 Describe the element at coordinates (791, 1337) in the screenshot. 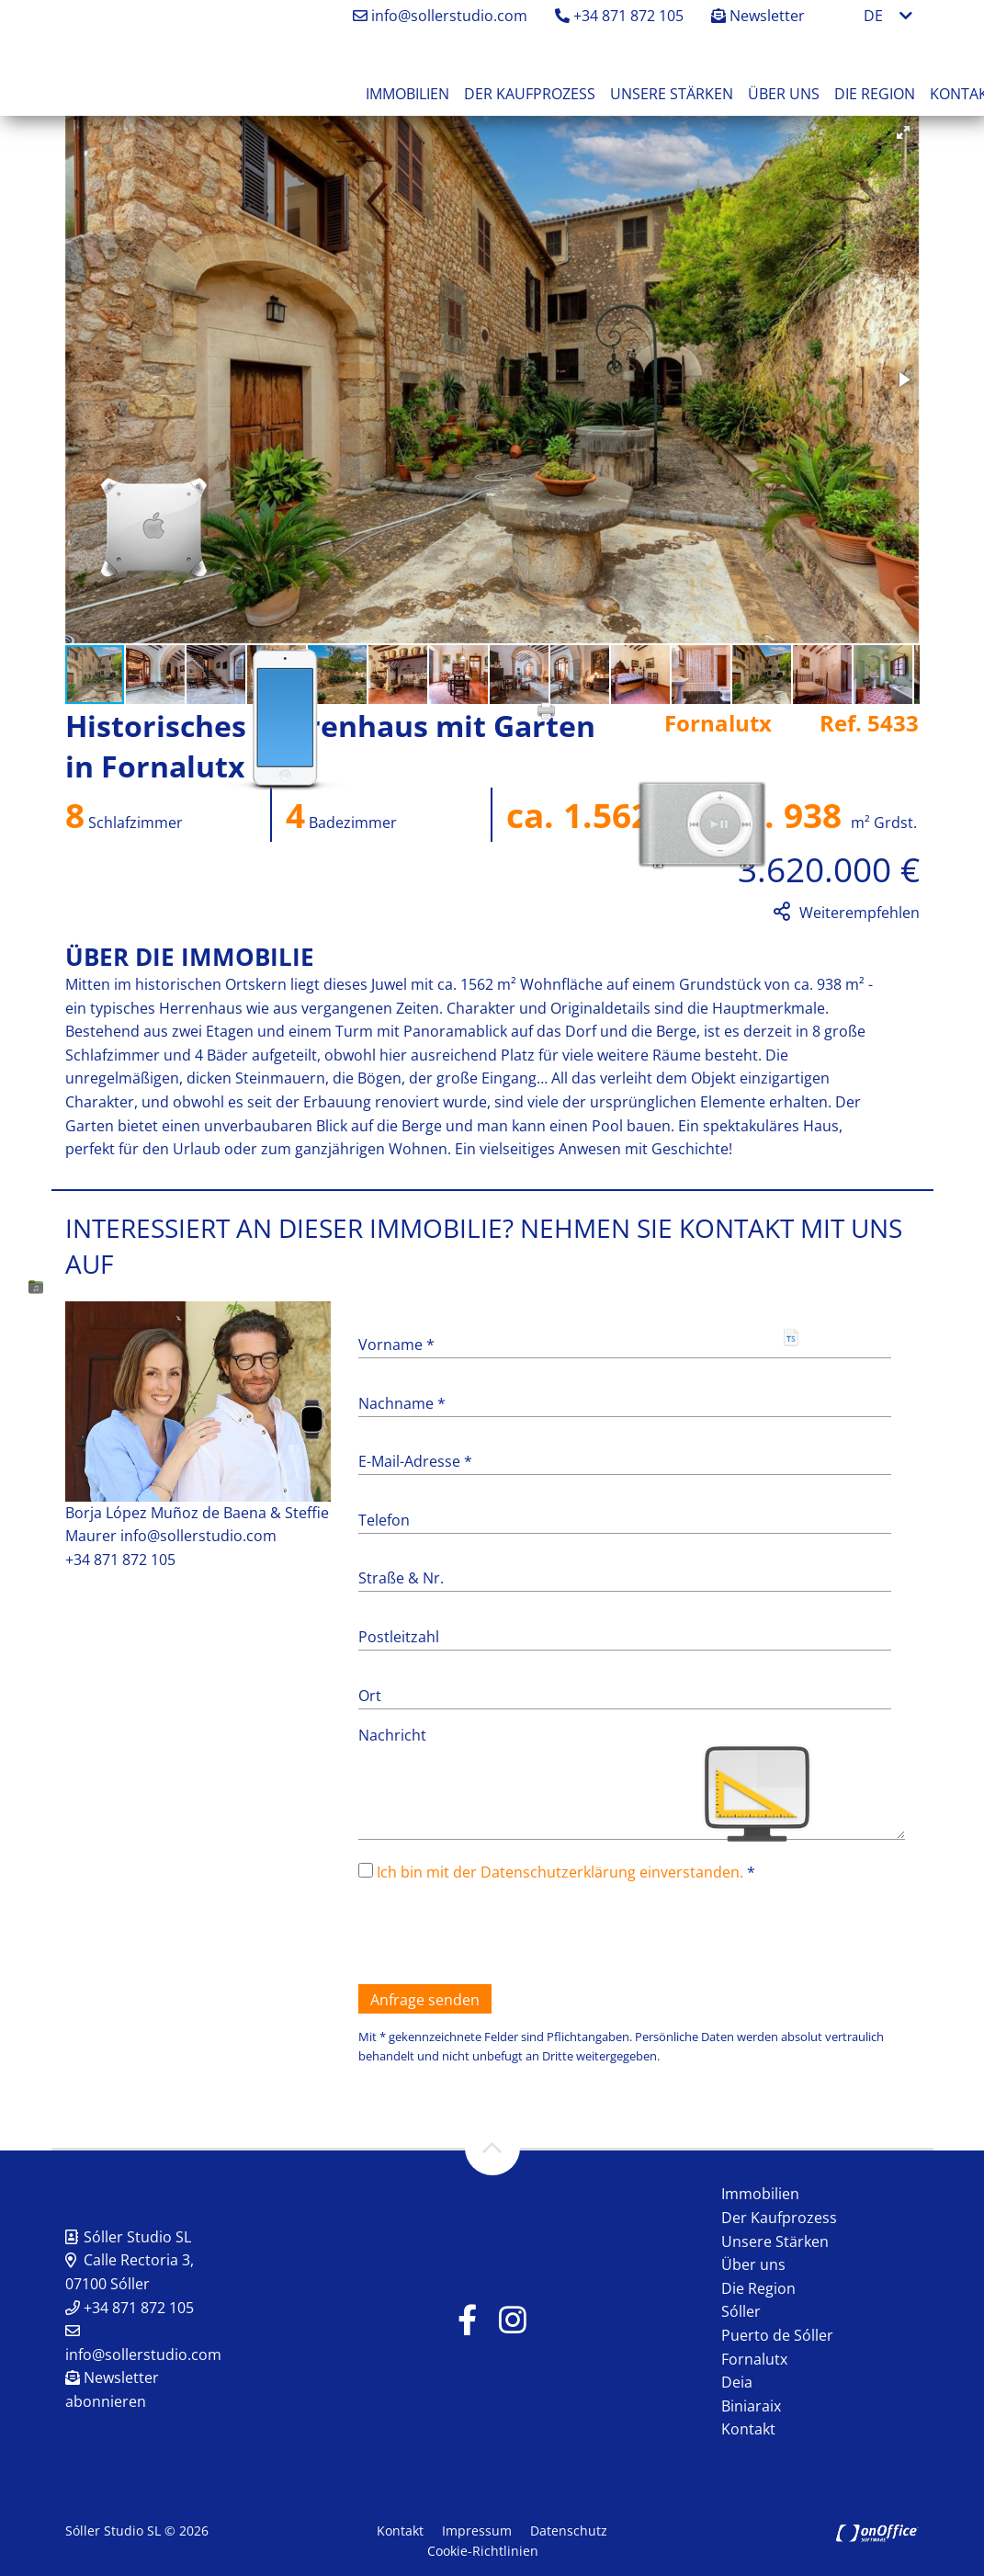

I see `a typescript source file` at that location.